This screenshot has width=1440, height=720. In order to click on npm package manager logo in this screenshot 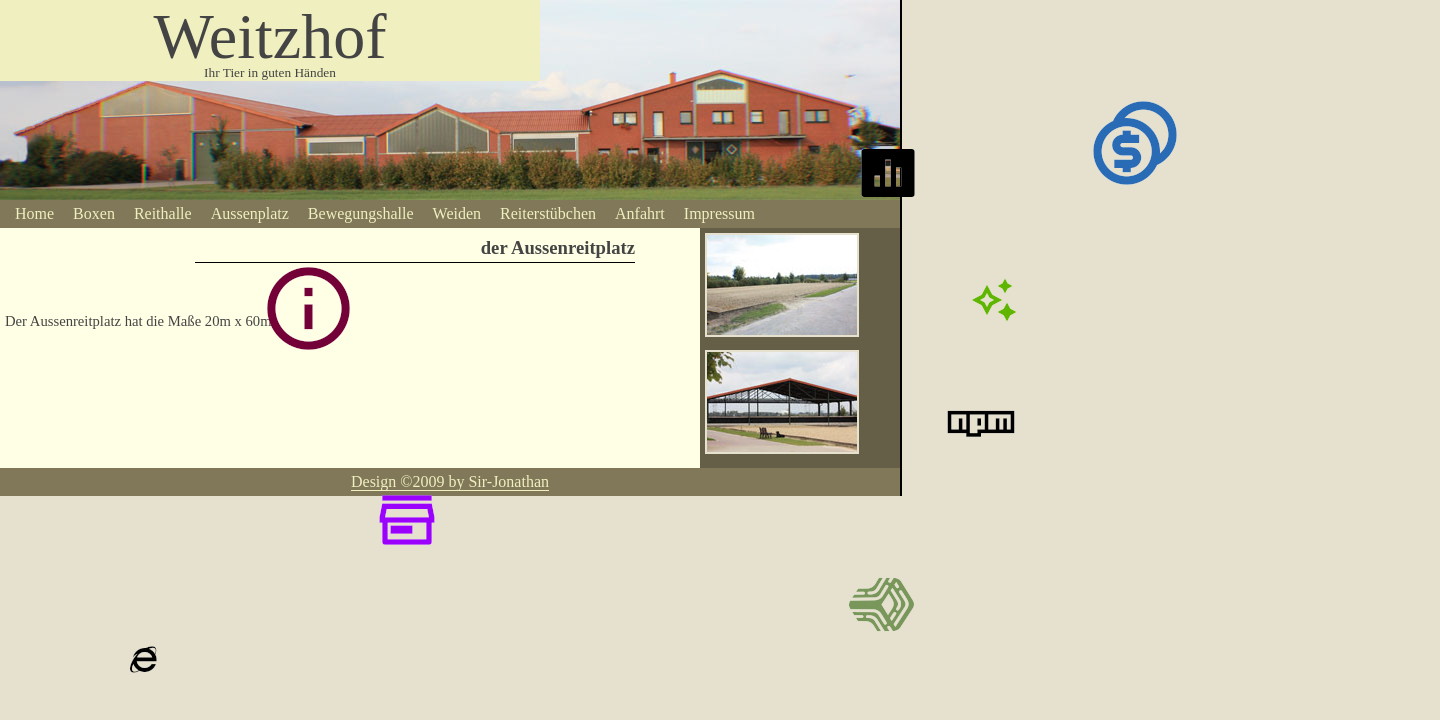, I will do `click(981, 422)`.